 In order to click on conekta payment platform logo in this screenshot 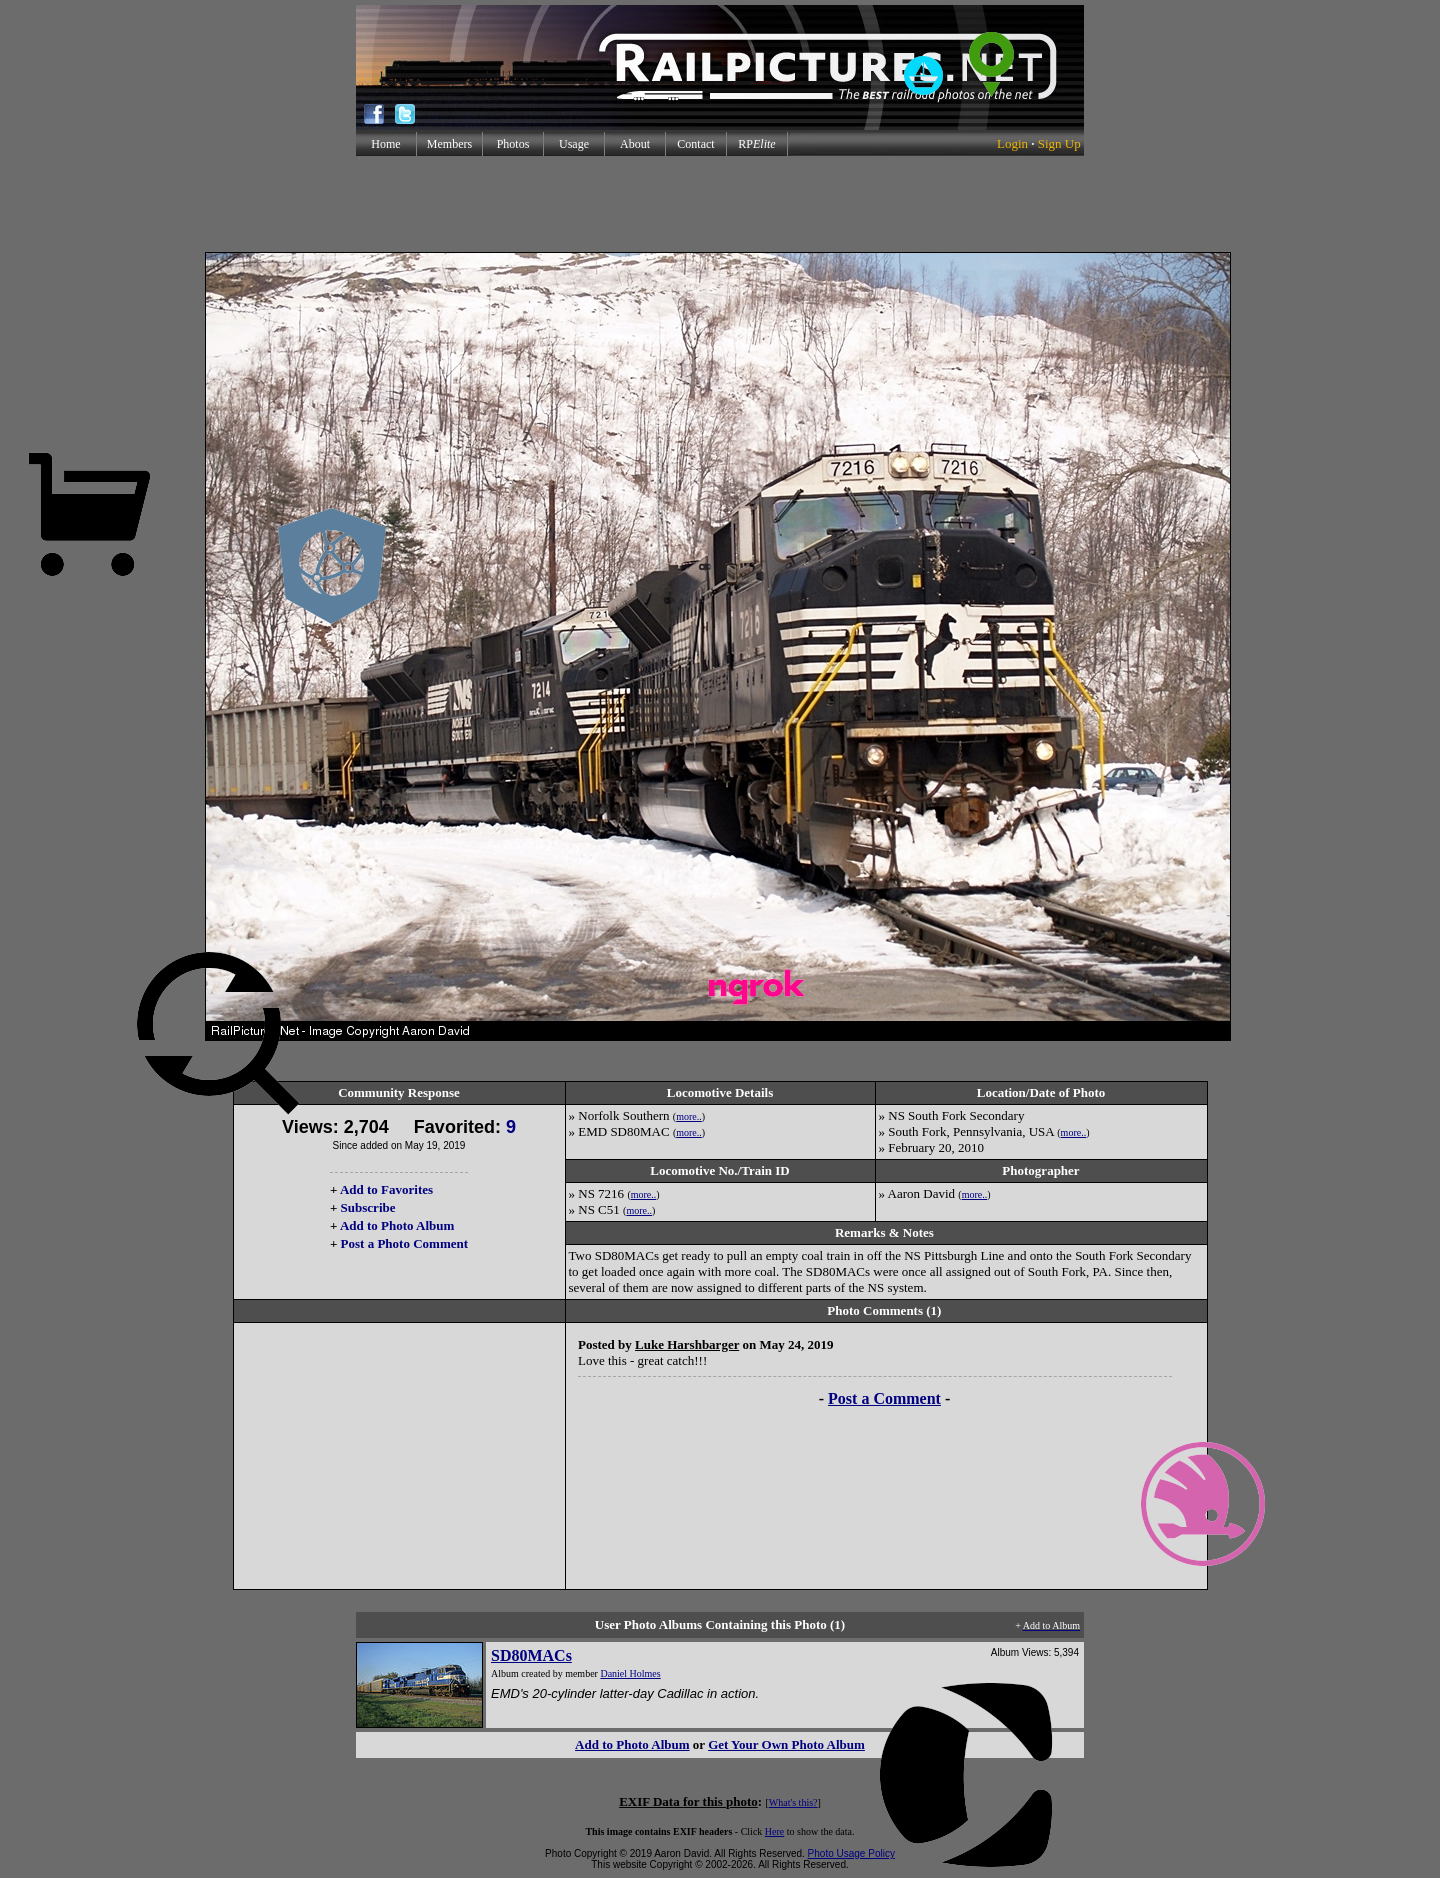, I will do `click(966, 1775)`.